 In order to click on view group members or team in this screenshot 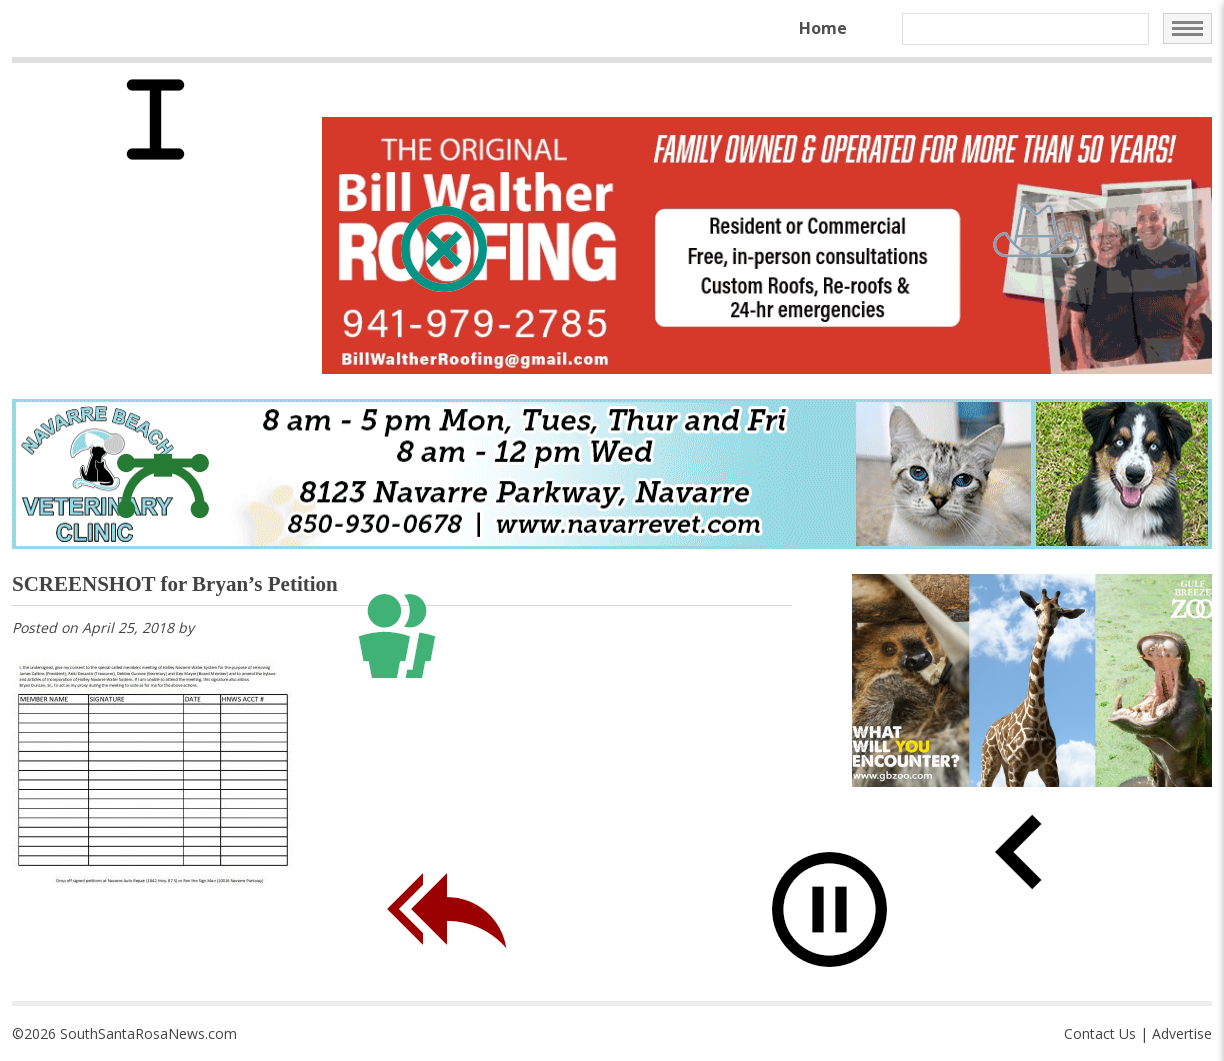, I will do `click(397, 636)`.